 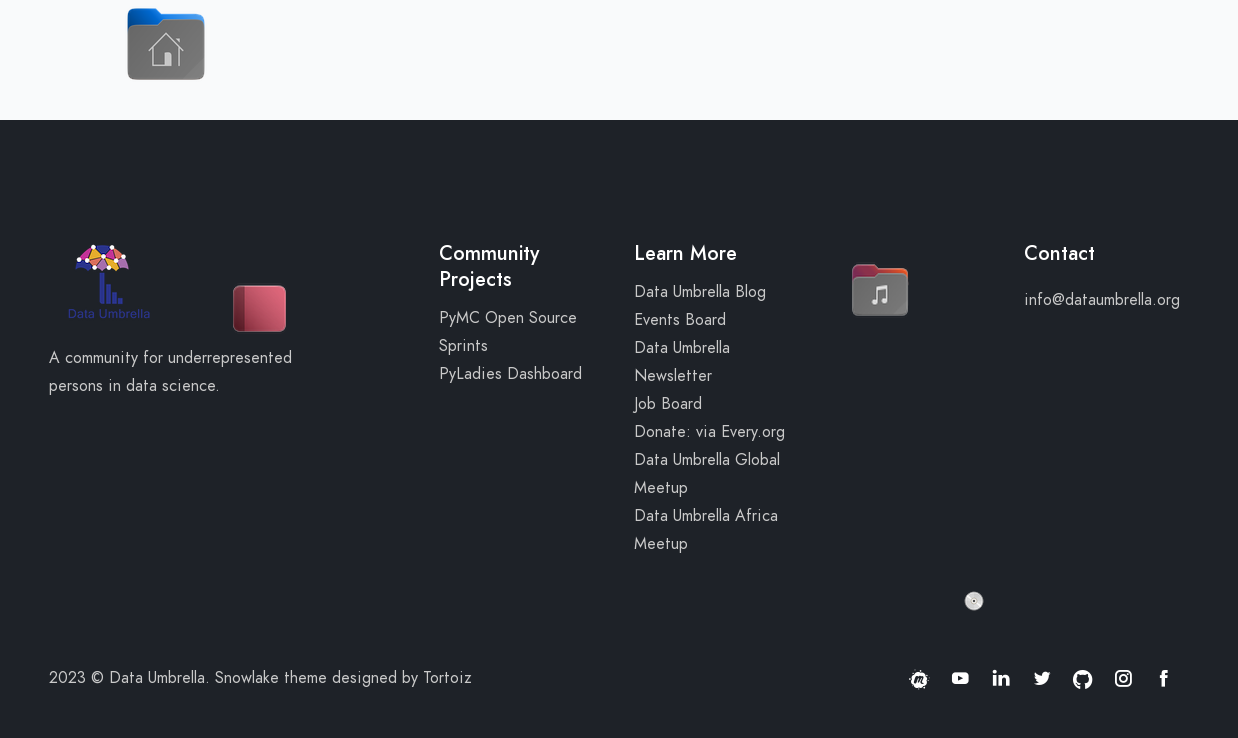 I want to click on access your home folder, so click(x=166, y=44).